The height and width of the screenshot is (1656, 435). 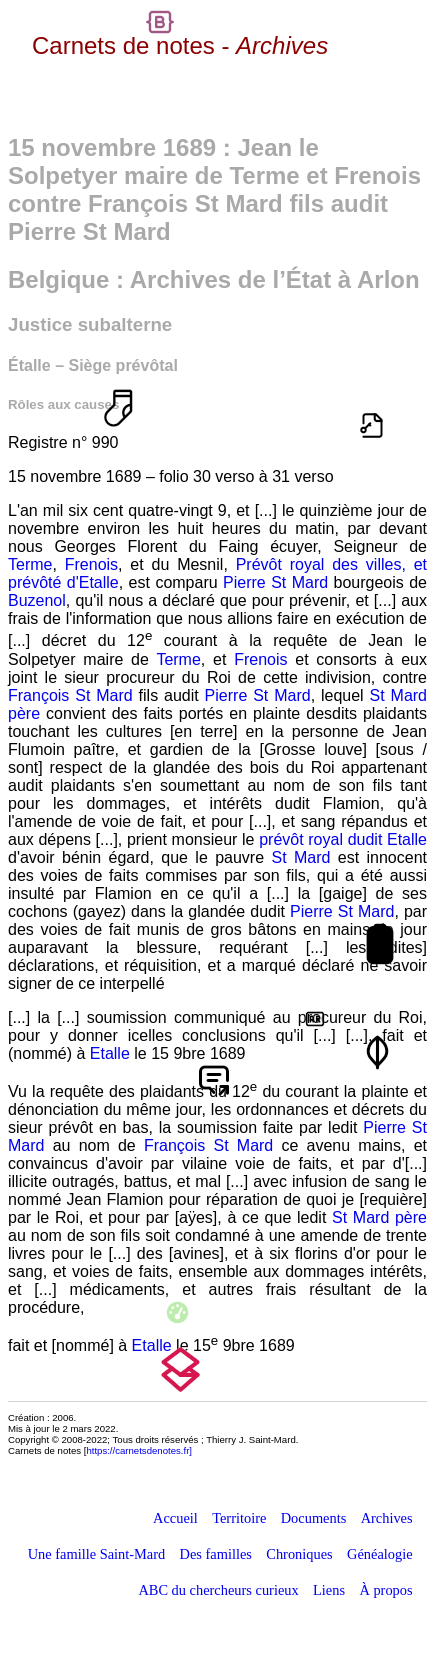 What do you see at coordinates (160, 22) in the screenshot?
I see `bootstrap framework logo` at bounding box center [160, 22].